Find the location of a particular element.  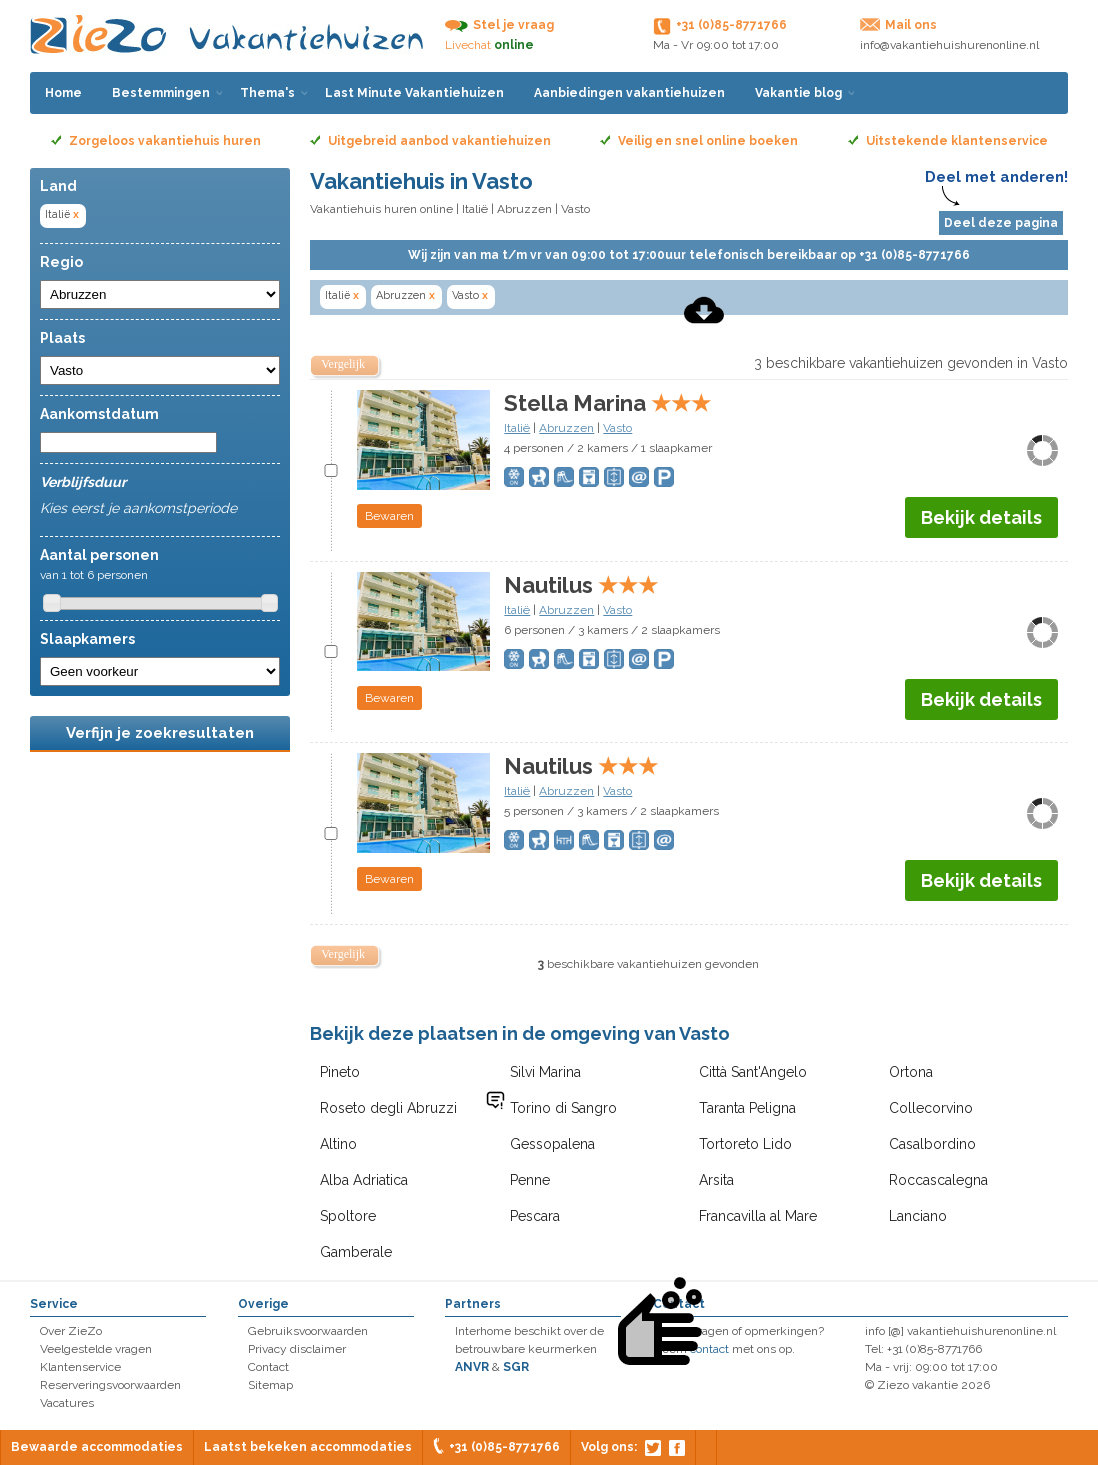

message with urgent or important alert is located at coordinates (495, 1099).